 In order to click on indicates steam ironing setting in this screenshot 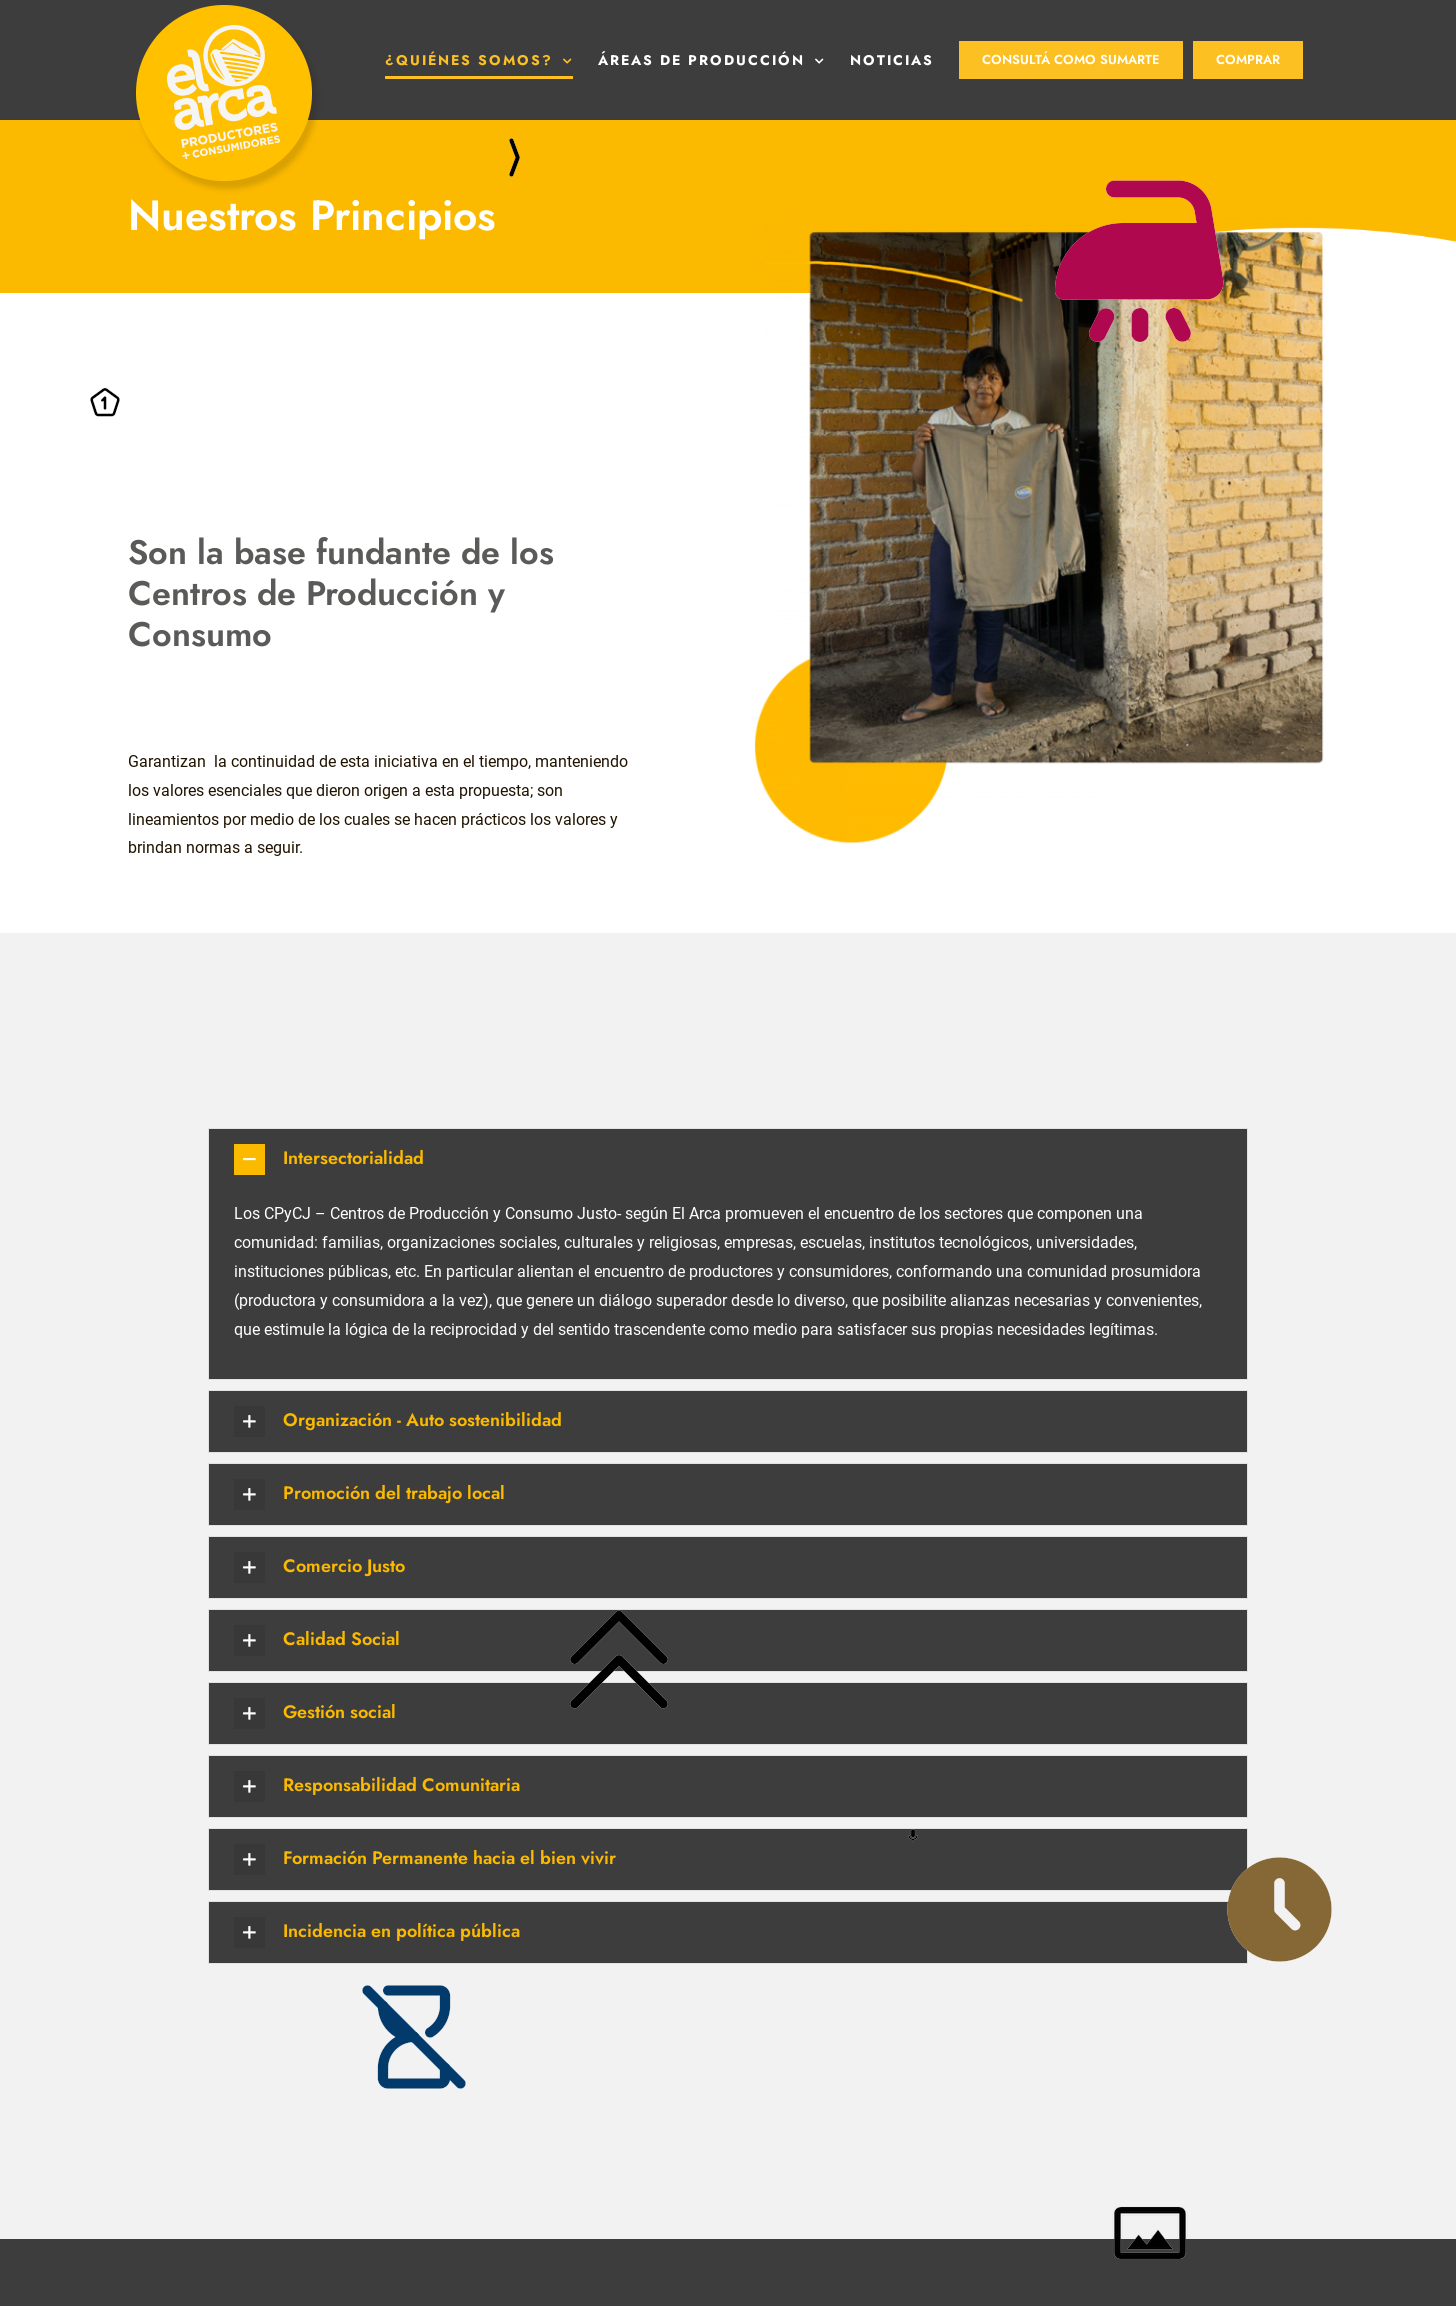, I will do `click(1140, 257)`.